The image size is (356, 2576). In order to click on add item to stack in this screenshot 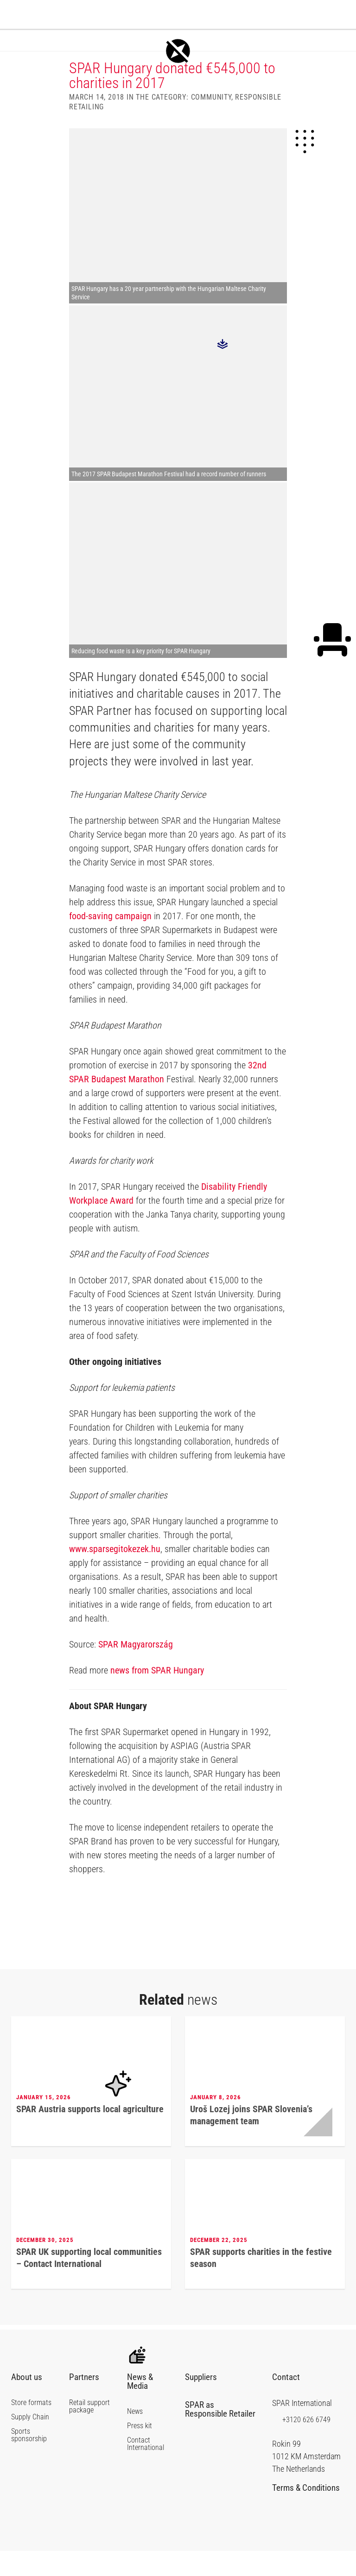, I will do `click(222, 344)`.